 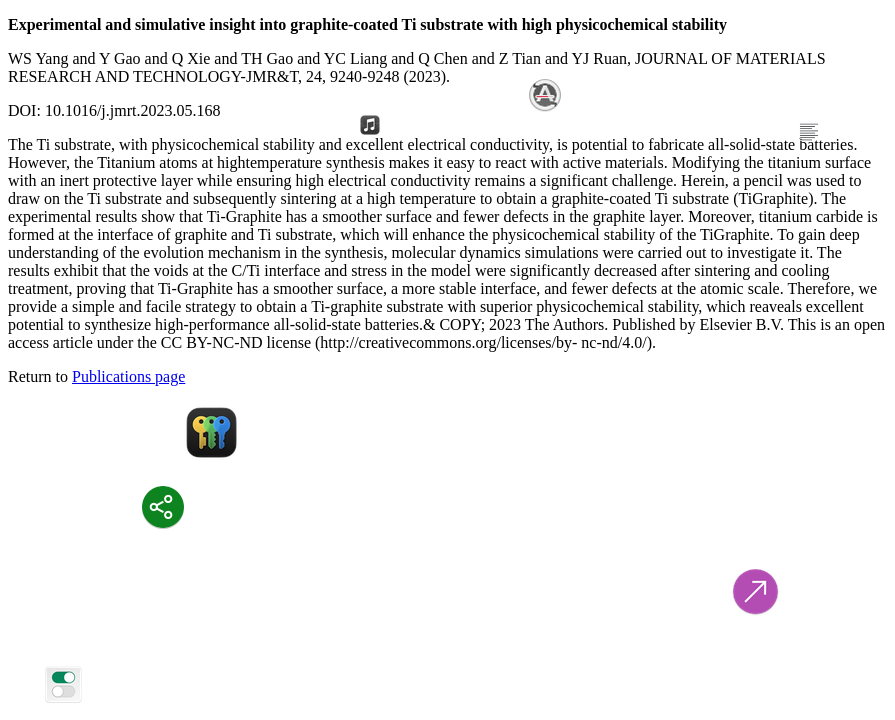 I want to click on open the software update manager, so click(x=545, y=95).